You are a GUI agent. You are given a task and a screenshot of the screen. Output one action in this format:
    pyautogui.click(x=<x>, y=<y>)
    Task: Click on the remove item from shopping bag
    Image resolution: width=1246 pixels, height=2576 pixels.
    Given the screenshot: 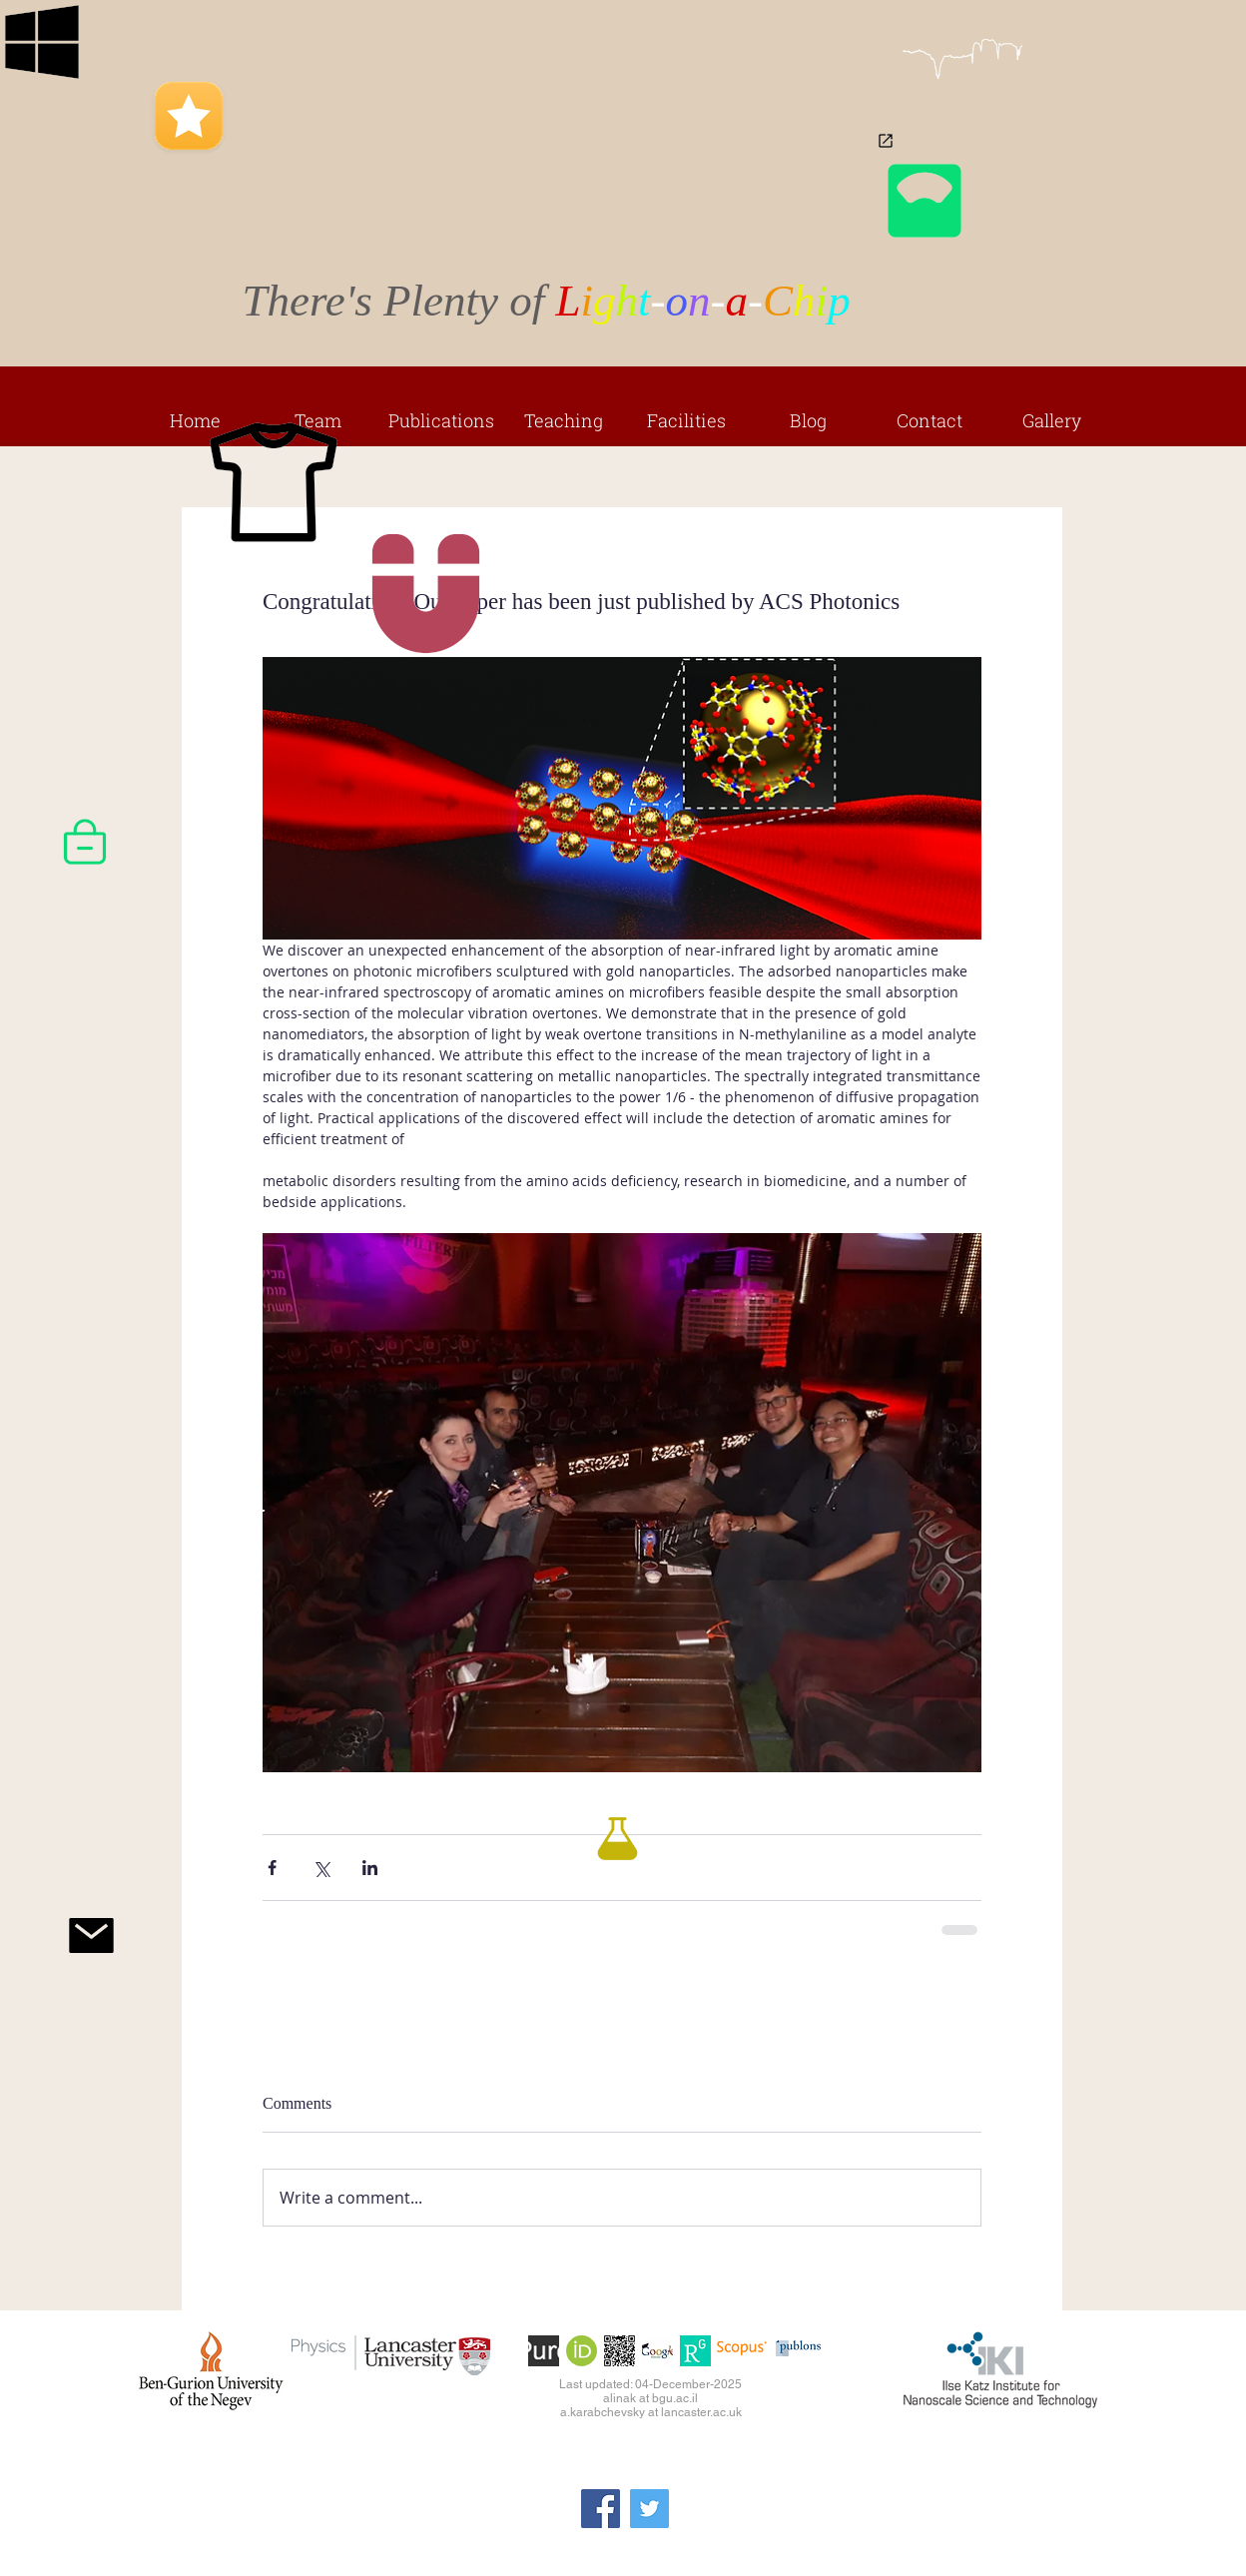 What is the action you would take?
    pyautogui.click(x=85, y=842)
    